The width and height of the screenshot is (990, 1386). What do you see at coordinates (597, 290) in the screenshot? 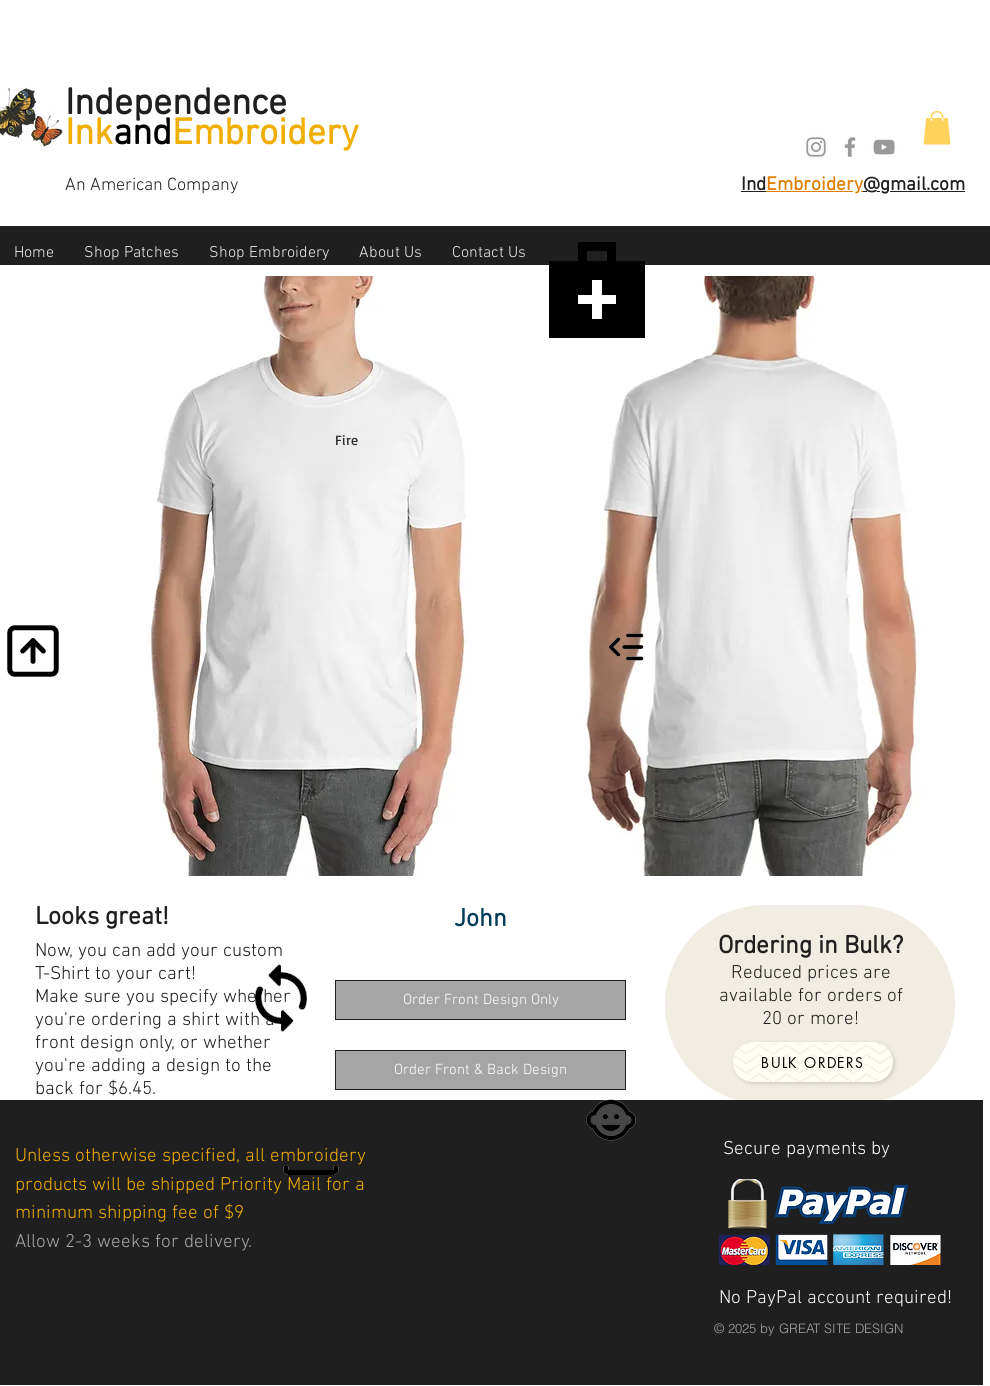
I see `access medical services or healthcare options` at bounding box center [597, 290].